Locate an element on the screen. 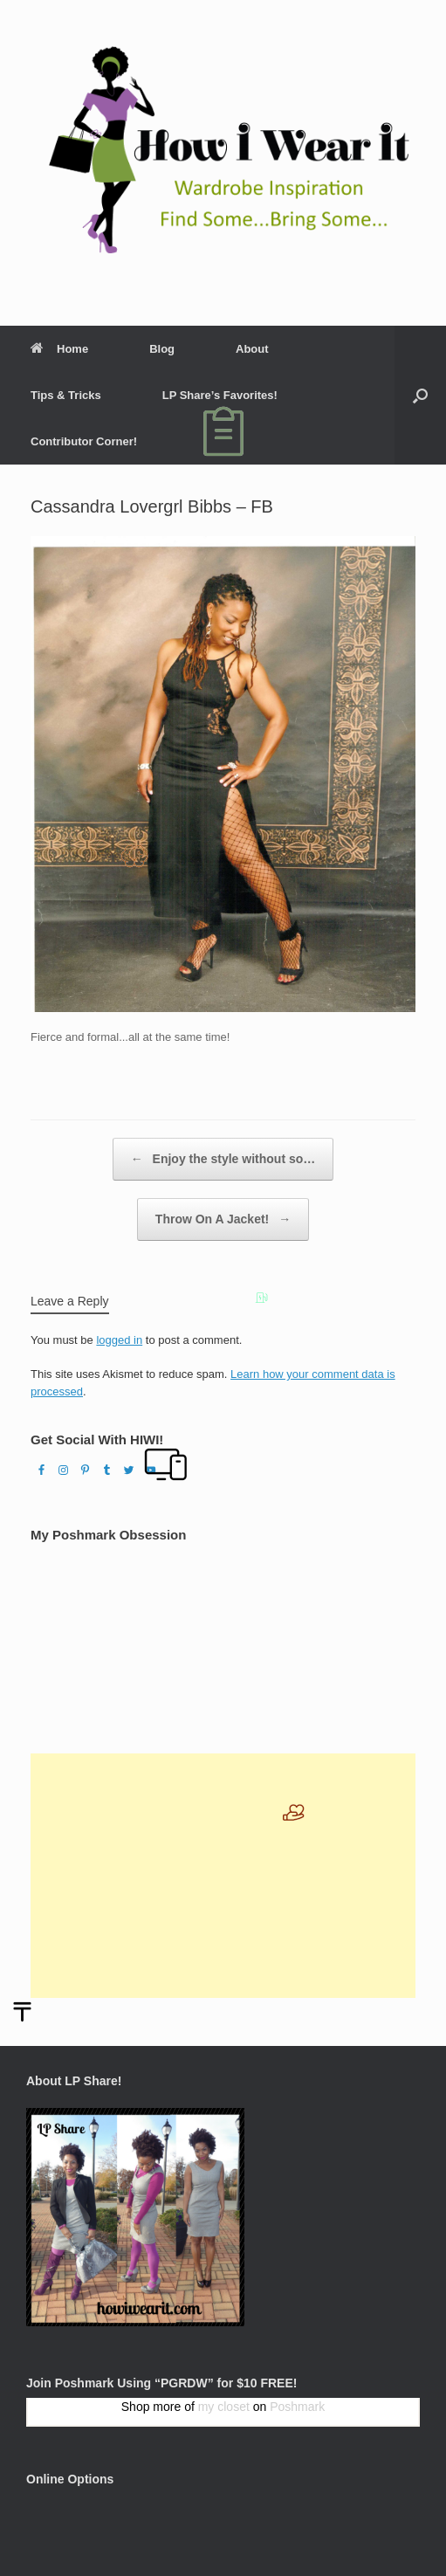 Image resolution: width=446 pixels, height=2576 pixels. donate or give to charity is located at coordinates (294, 1813).